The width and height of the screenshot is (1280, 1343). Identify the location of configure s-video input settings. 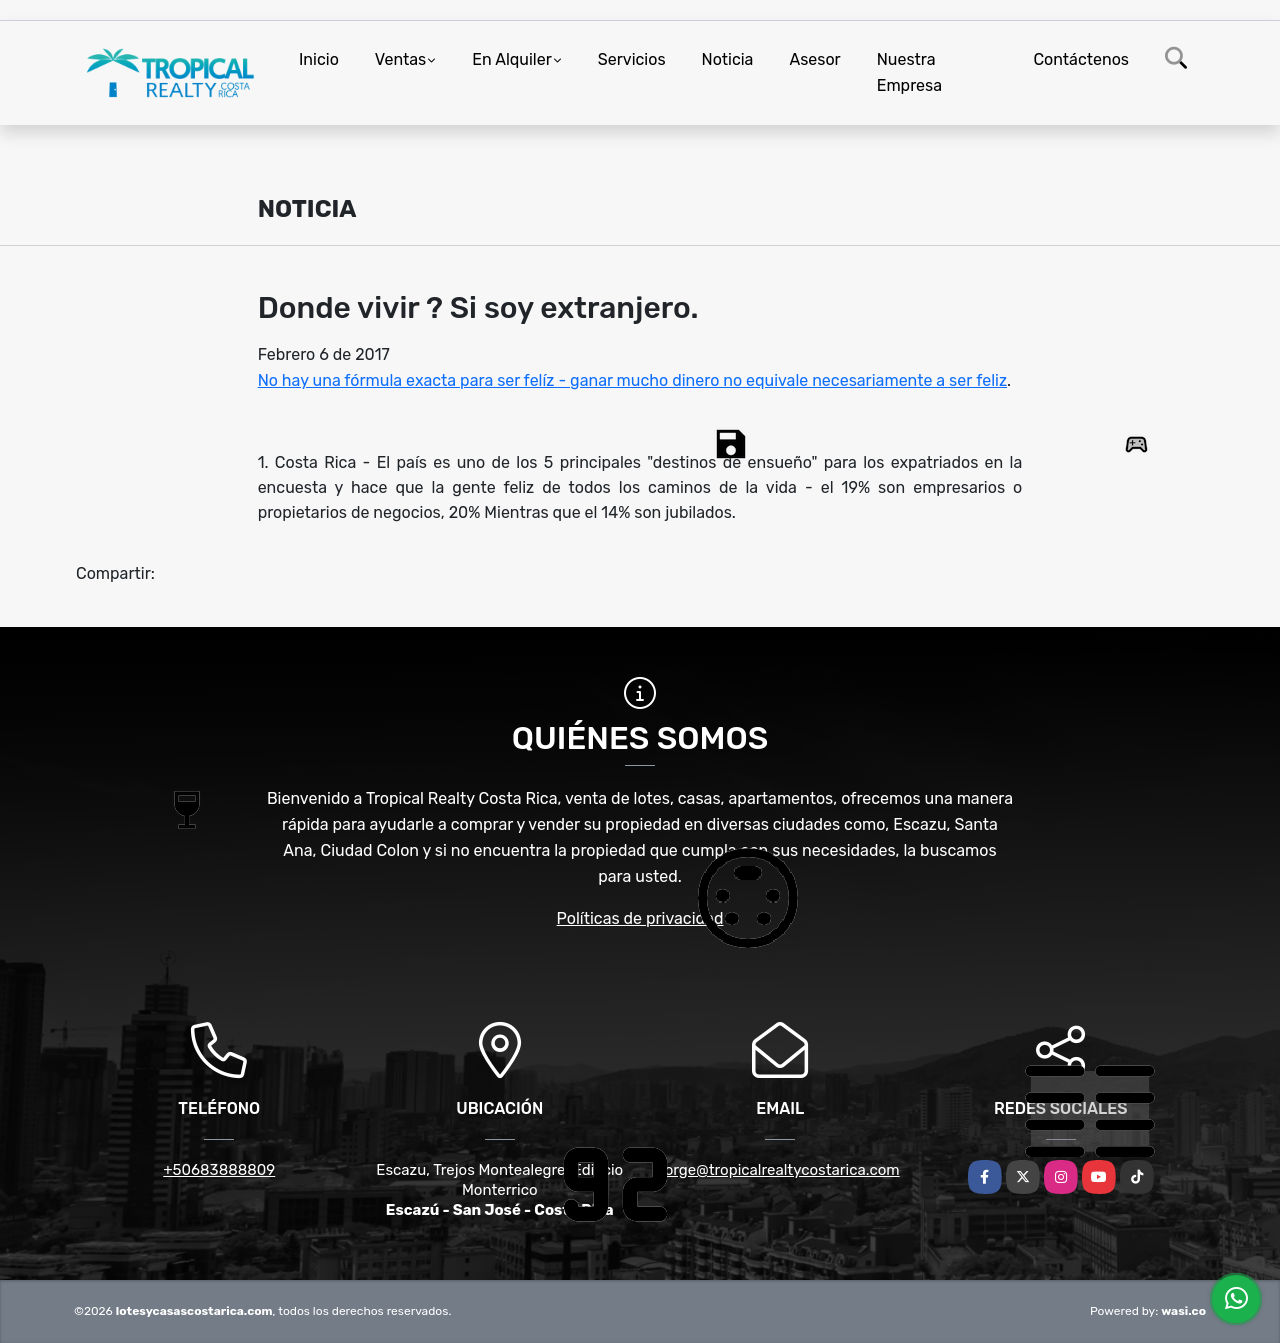
(748, 898).